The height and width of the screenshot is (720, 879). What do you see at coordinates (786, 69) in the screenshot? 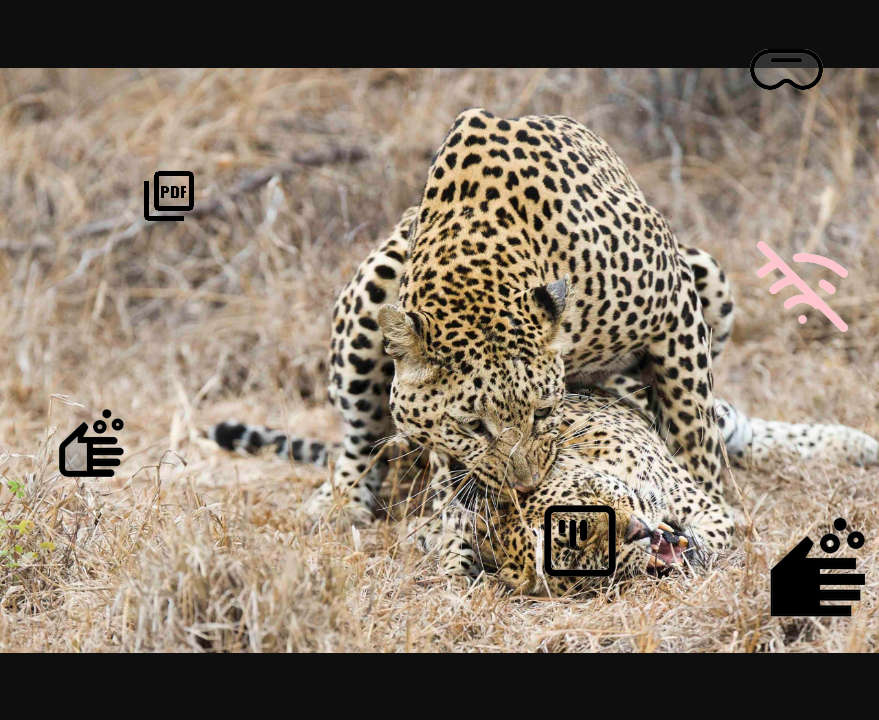
I see `access virtual reality or AR settings` at bounding box center [786, 69].